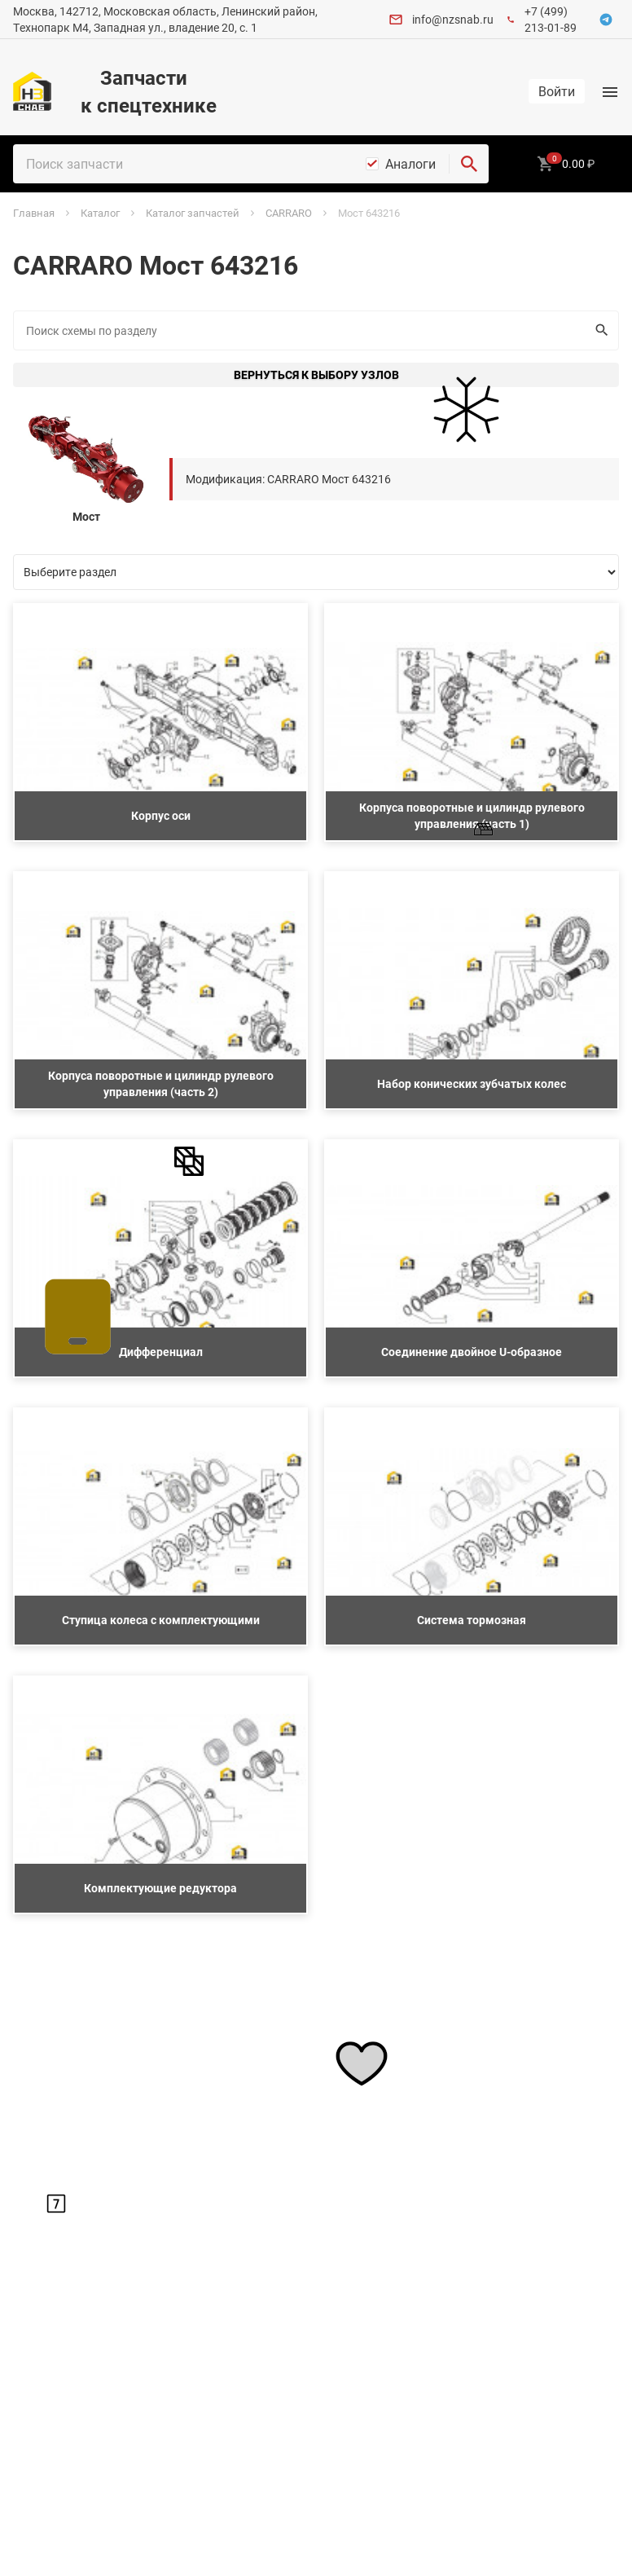 The height and width of the screenshot is (2576, 632). I want to click on exclude overlapping areas from selection, so click(189, 1161).